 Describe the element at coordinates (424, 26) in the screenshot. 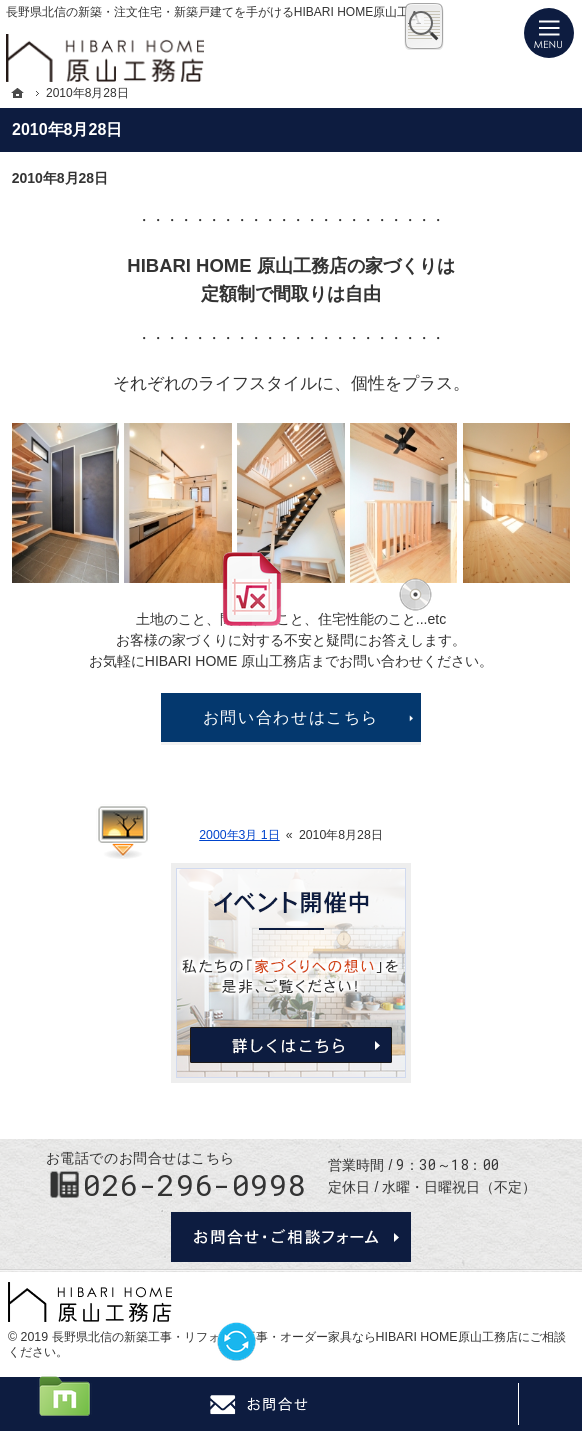

I see `open document viewer application` at that location.